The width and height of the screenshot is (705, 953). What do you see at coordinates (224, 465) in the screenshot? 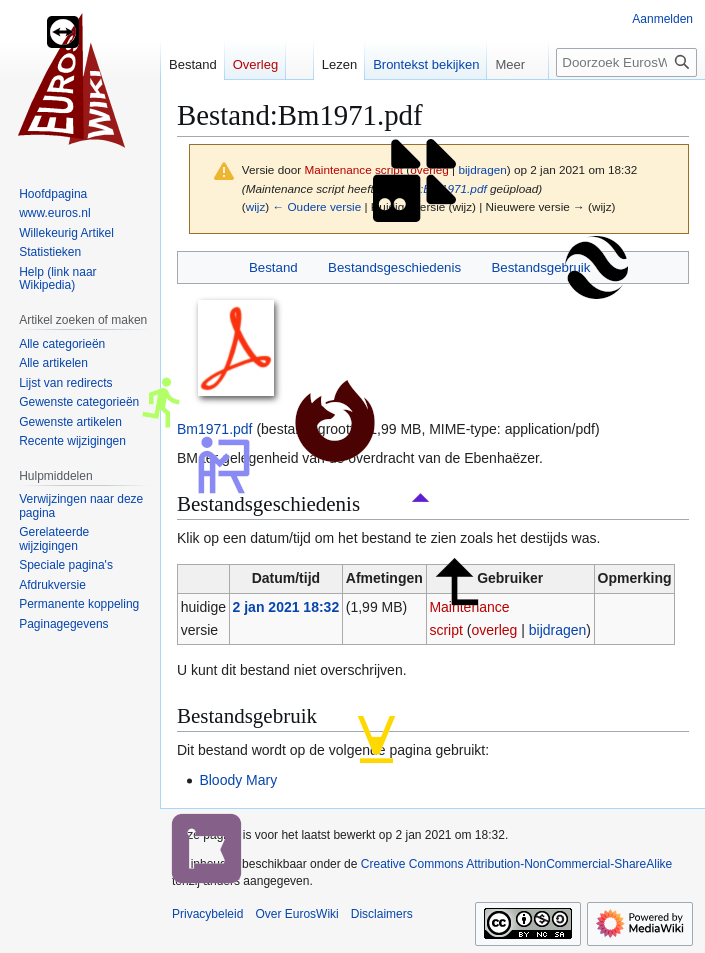
I see `start or view a presentation` at bounding box center [224, 465].